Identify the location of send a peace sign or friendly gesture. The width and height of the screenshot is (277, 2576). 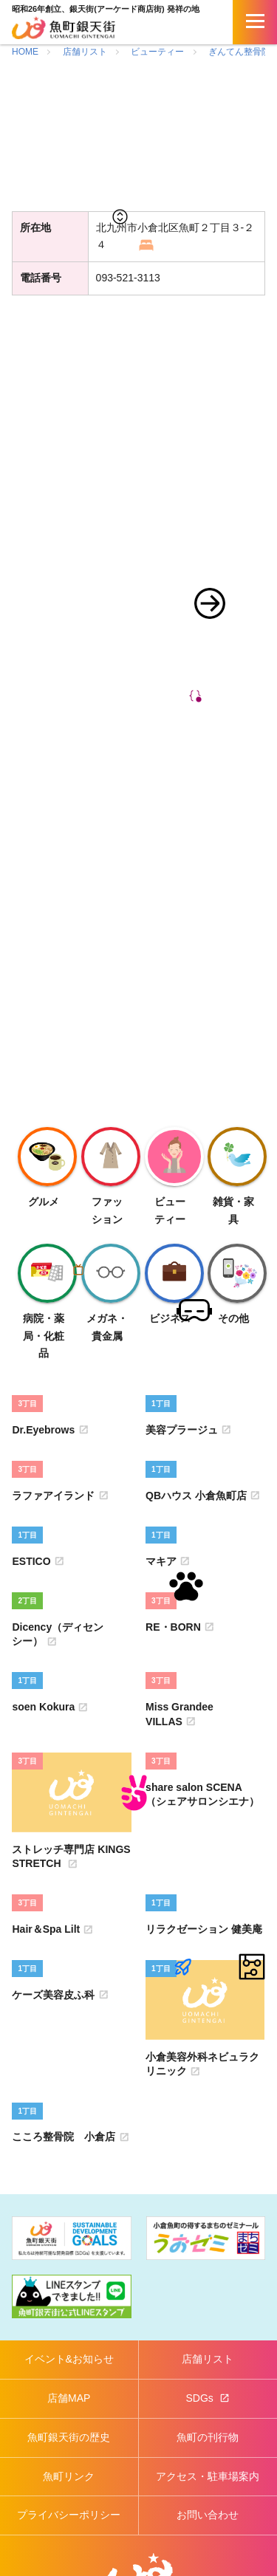
(134, 1792).